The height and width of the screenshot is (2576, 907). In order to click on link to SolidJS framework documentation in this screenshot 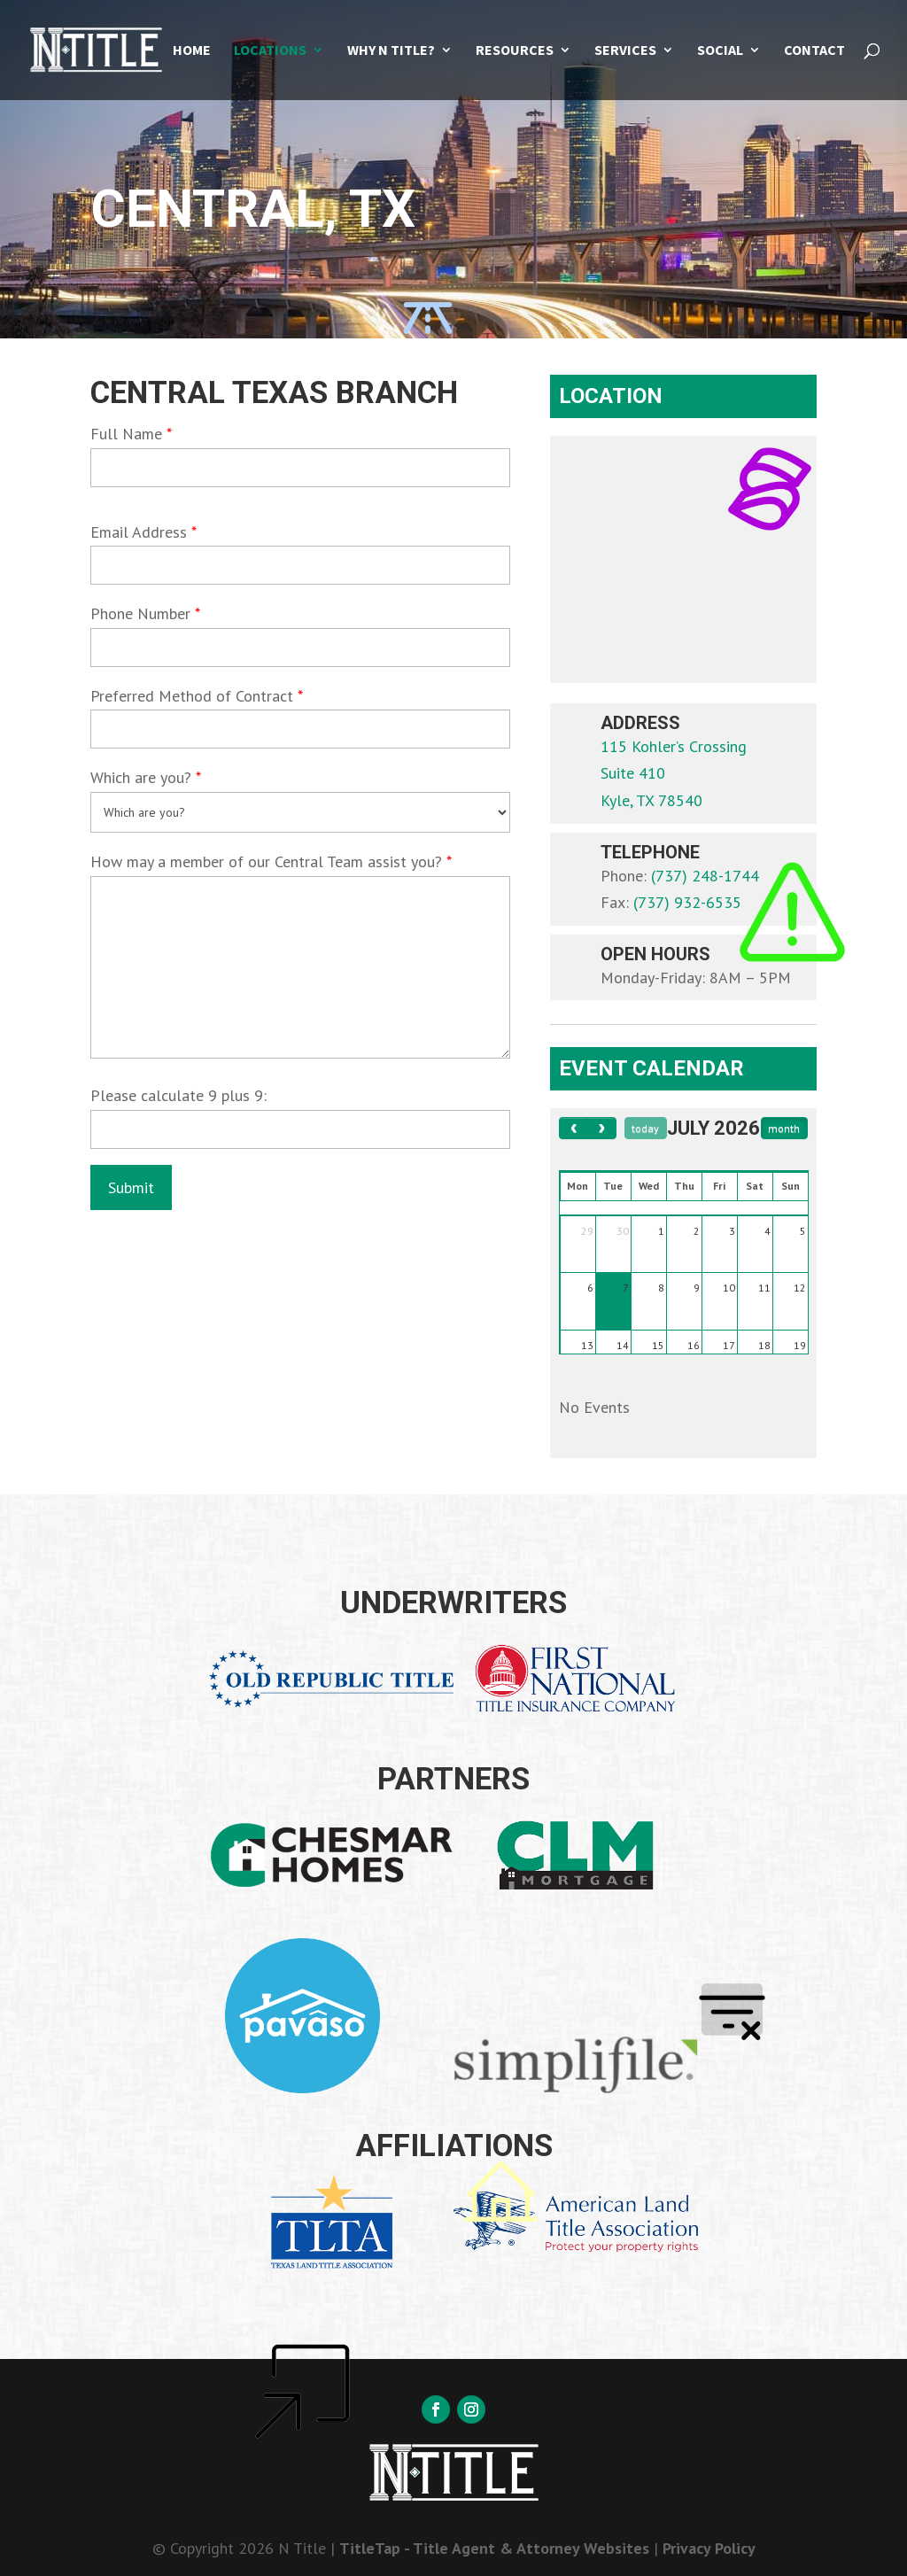, I will do `click(770, 489)`.